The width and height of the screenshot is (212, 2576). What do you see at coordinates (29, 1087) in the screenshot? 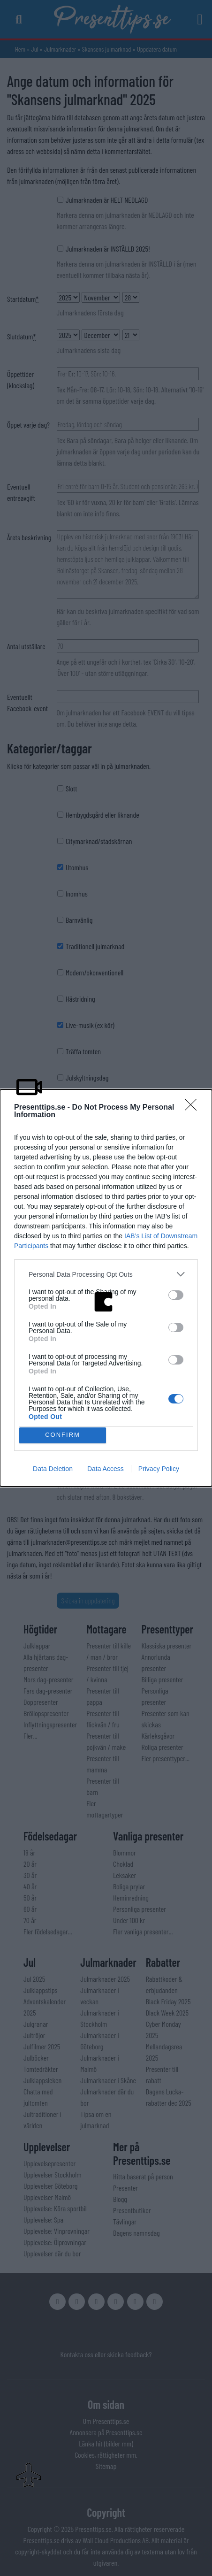
I see `start a video call` at bounding box center [29, 1087].